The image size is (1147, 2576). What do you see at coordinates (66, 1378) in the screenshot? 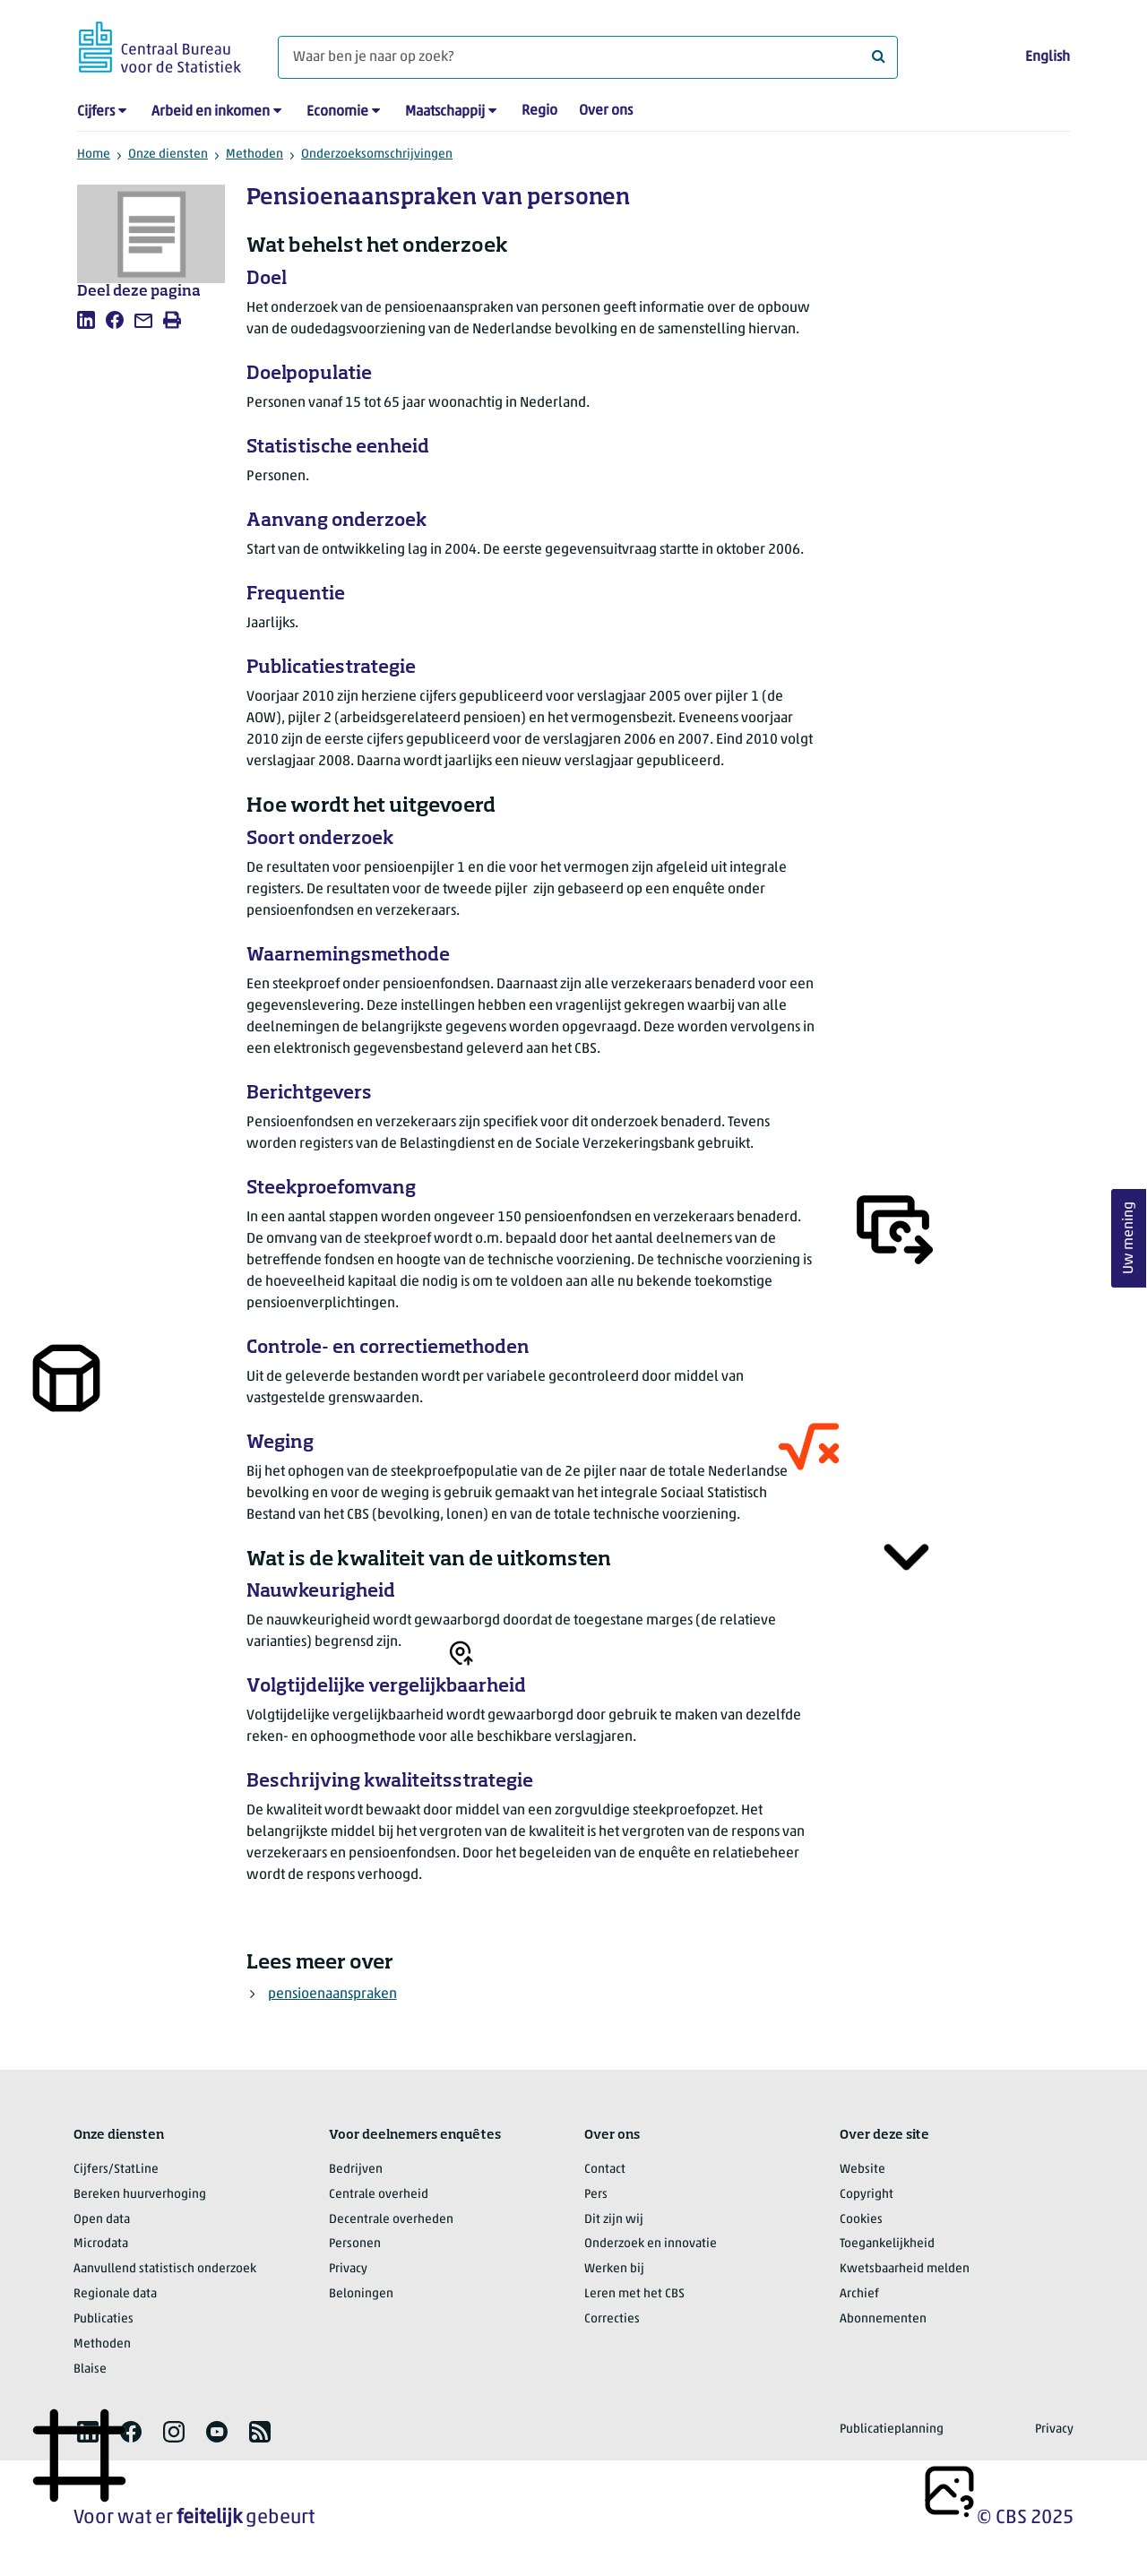
I see `view 3D object or shape` at bounding box center [66, 1378].